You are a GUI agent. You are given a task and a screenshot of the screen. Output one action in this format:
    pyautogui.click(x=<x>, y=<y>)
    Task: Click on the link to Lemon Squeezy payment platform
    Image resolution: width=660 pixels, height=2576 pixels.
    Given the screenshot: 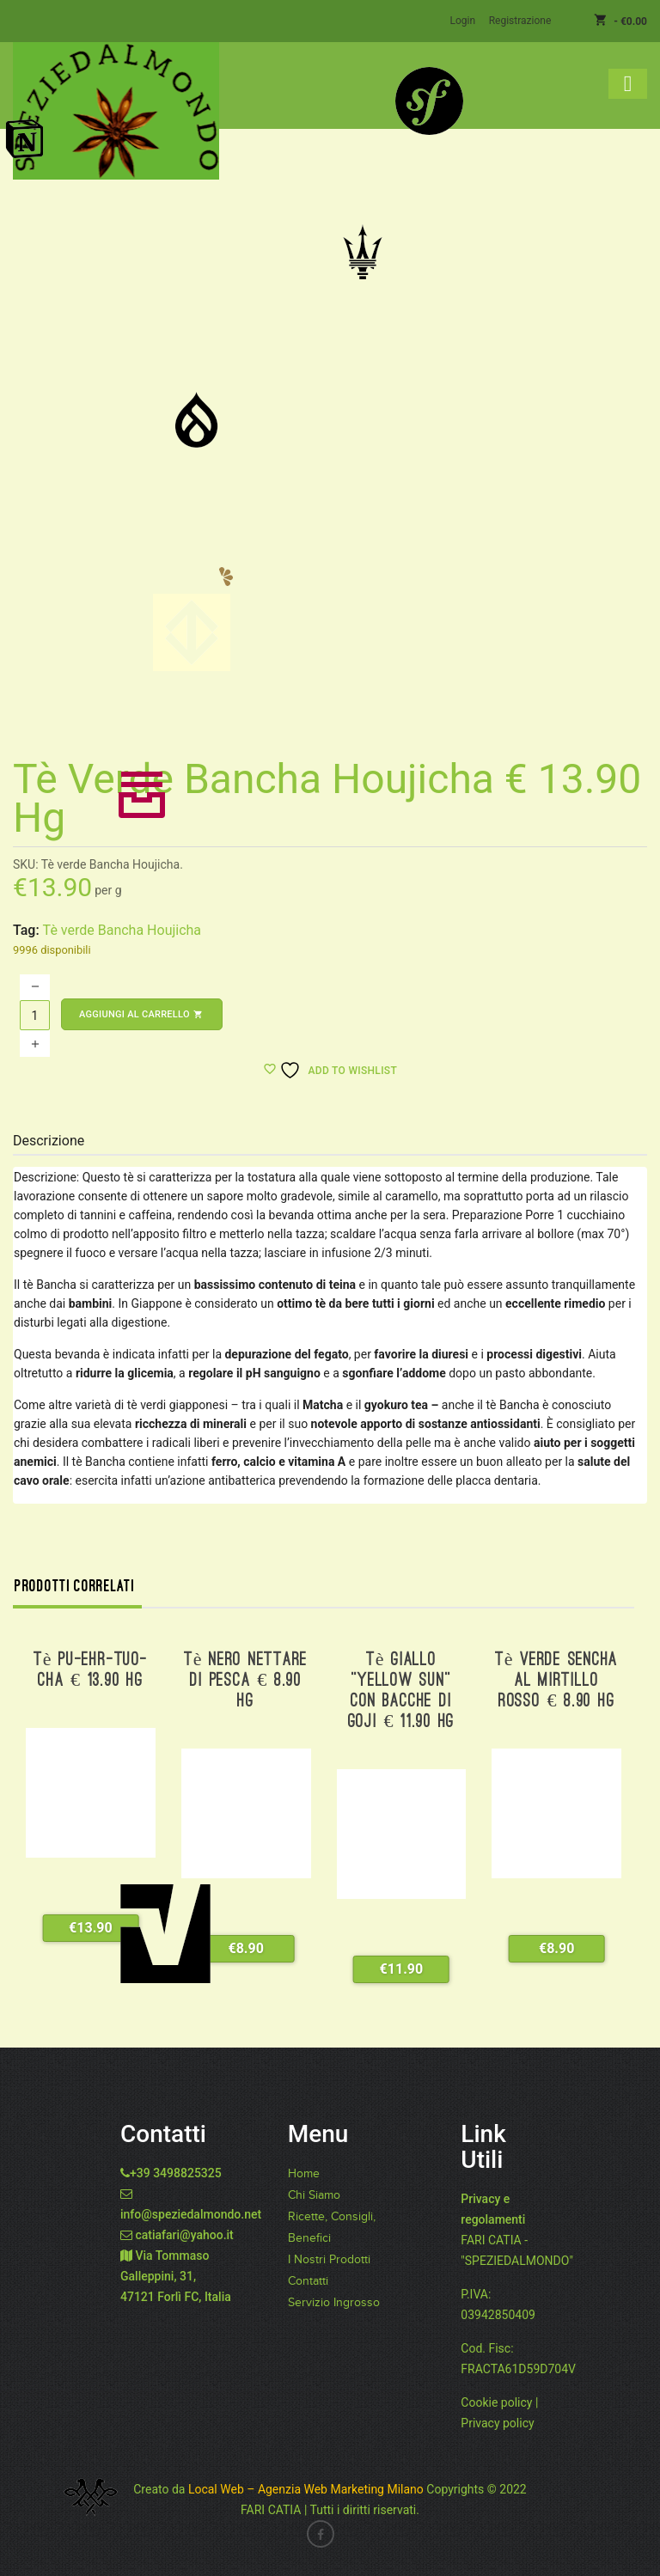 What is the action you would take?
    pyautogui.click(x=226, y=577)
    